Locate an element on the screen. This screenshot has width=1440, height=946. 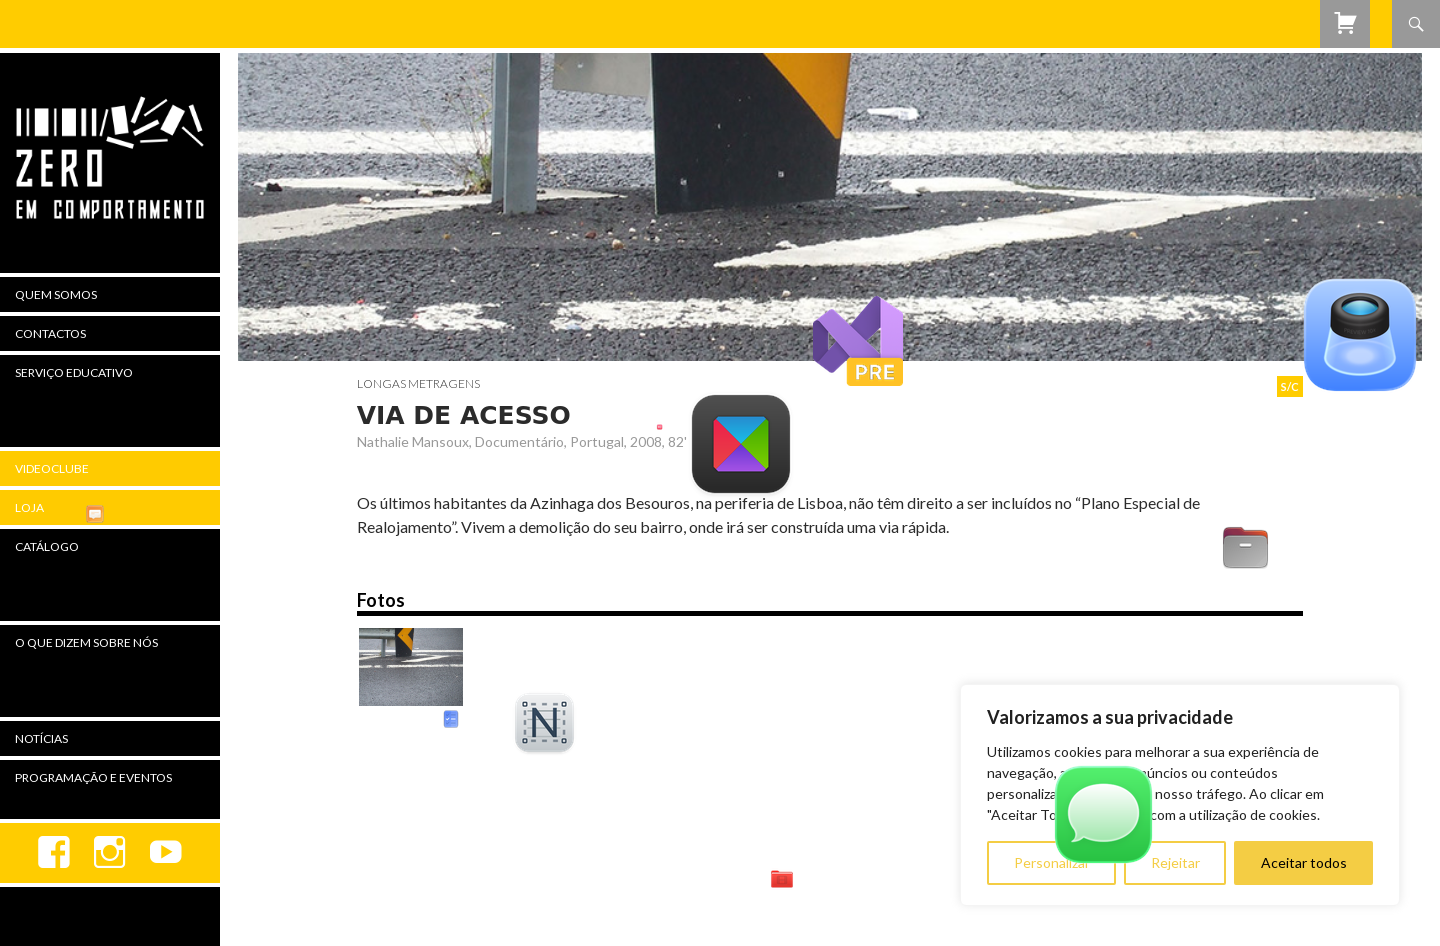
open your videos folder is located at coordinates (782, 879).